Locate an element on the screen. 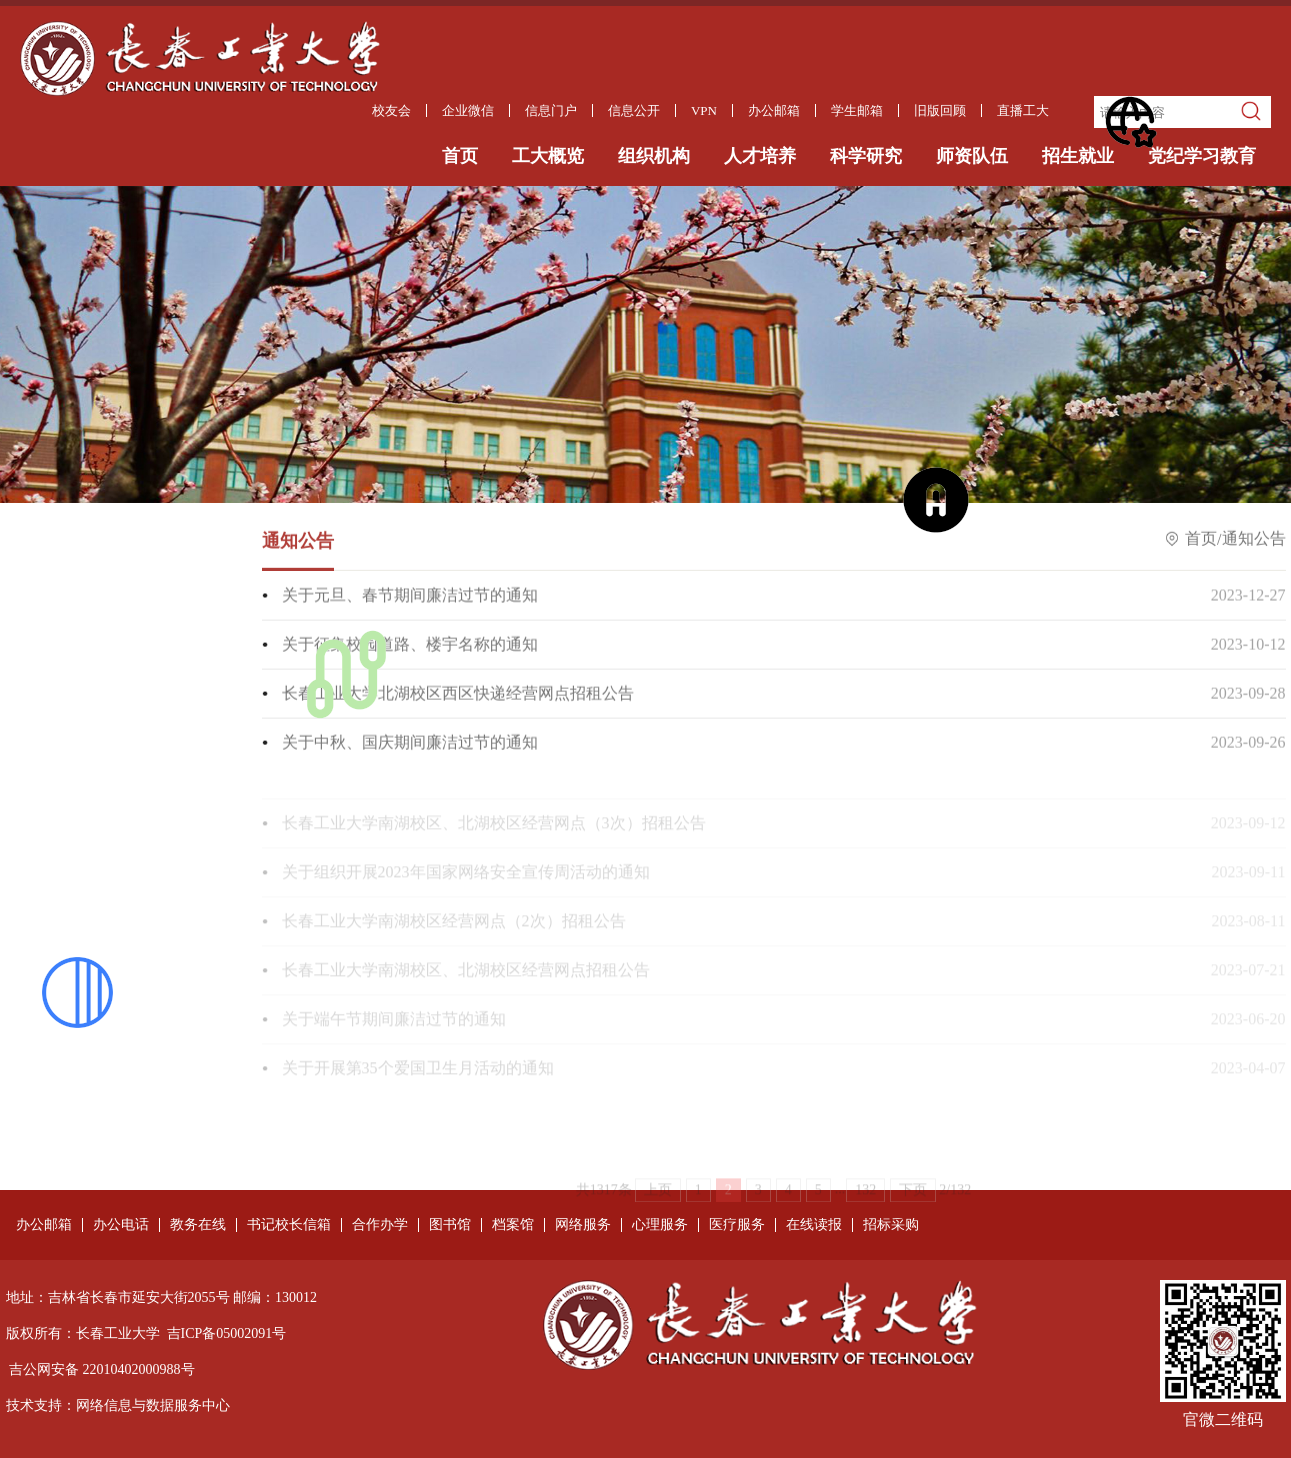  access jump rope workout or exercise is located at coordinates (346, 674).